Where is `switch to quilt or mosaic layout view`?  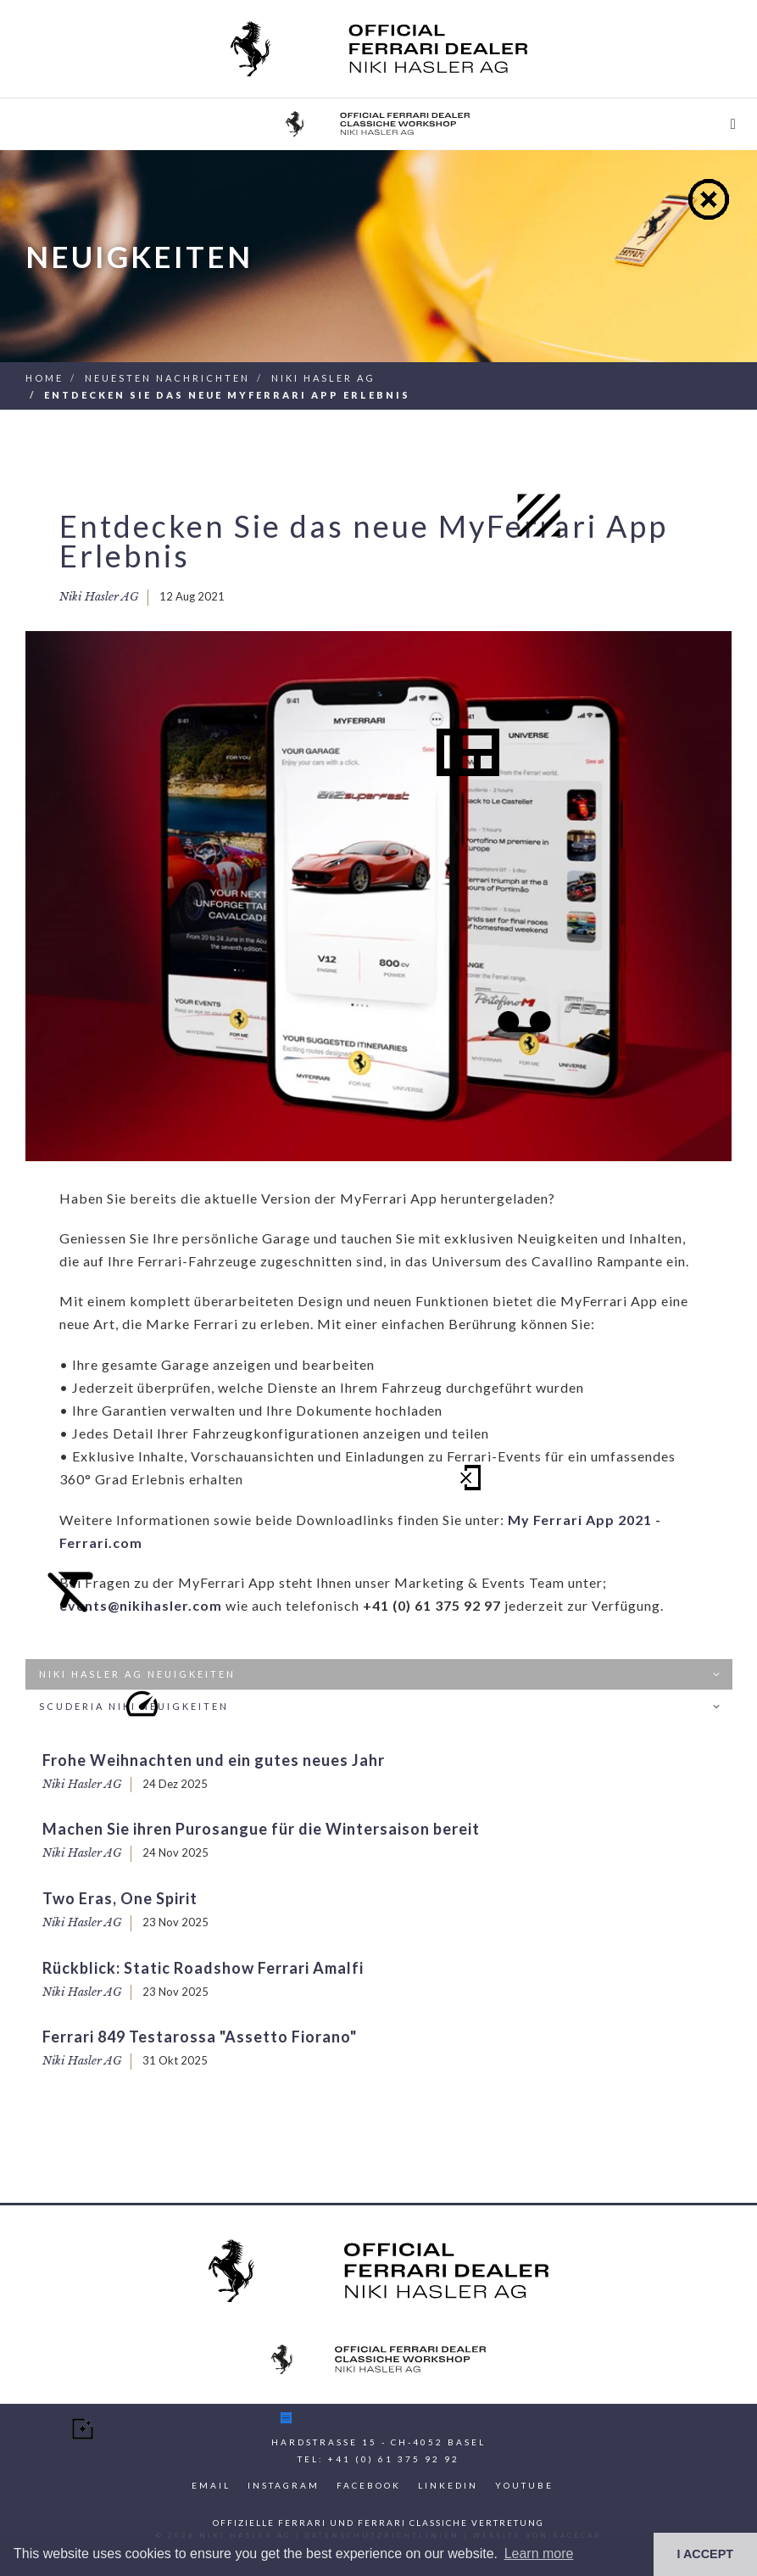 switch to quilt or mosaic layout view is located at coordinates (466, 754).